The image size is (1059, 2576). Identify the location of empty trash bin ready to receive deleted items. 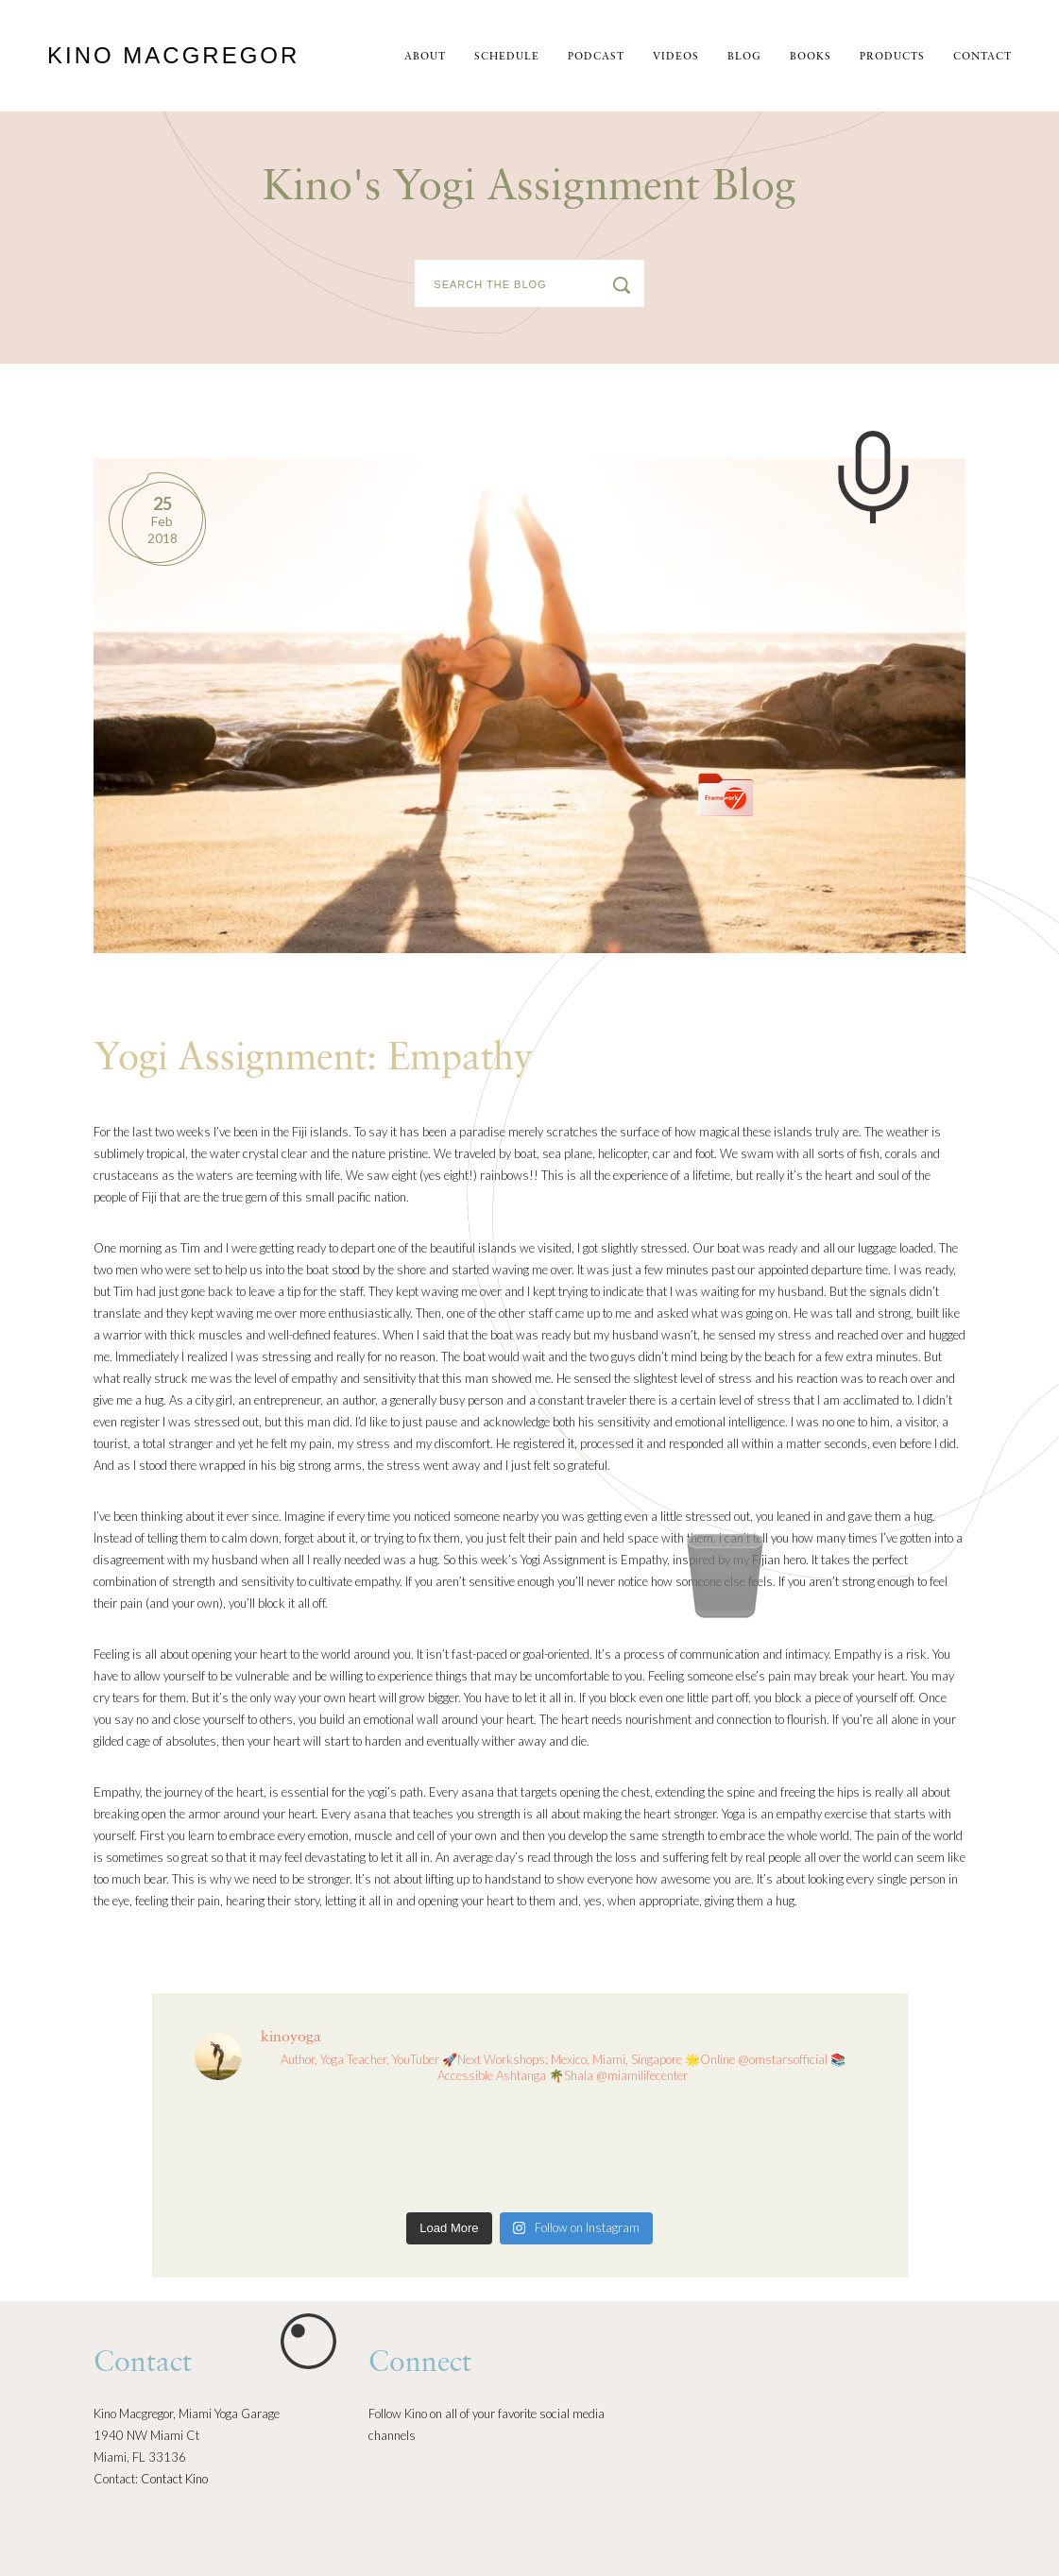
(725, 1575).